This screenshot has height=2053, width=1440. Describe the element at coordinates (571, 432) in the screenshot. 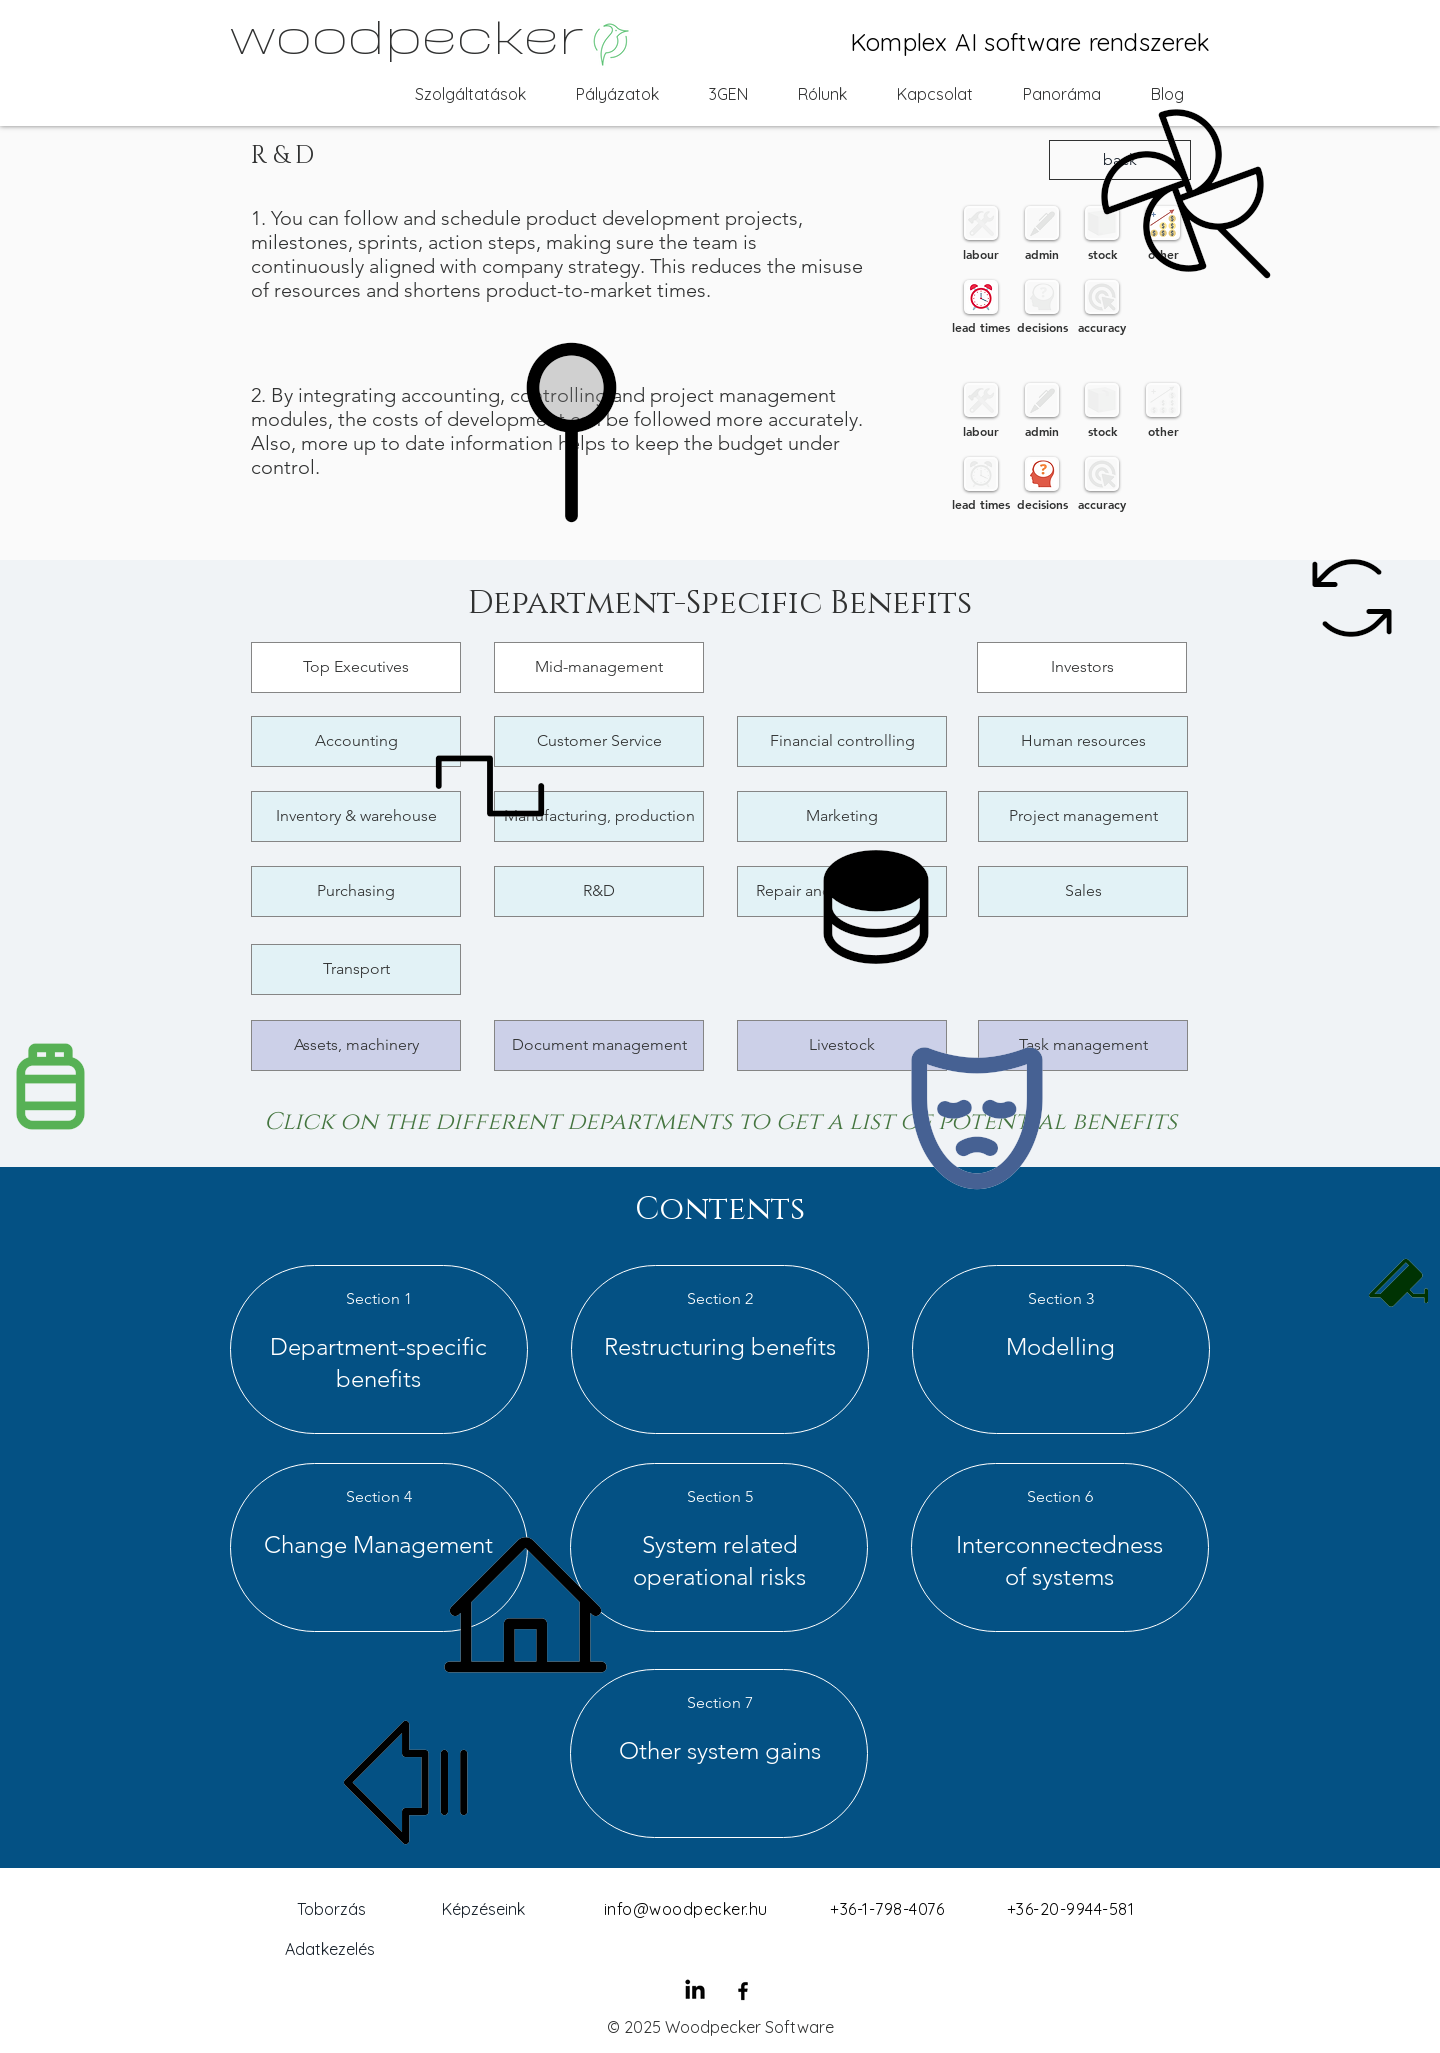

I see `mark a location on a map` at that location.